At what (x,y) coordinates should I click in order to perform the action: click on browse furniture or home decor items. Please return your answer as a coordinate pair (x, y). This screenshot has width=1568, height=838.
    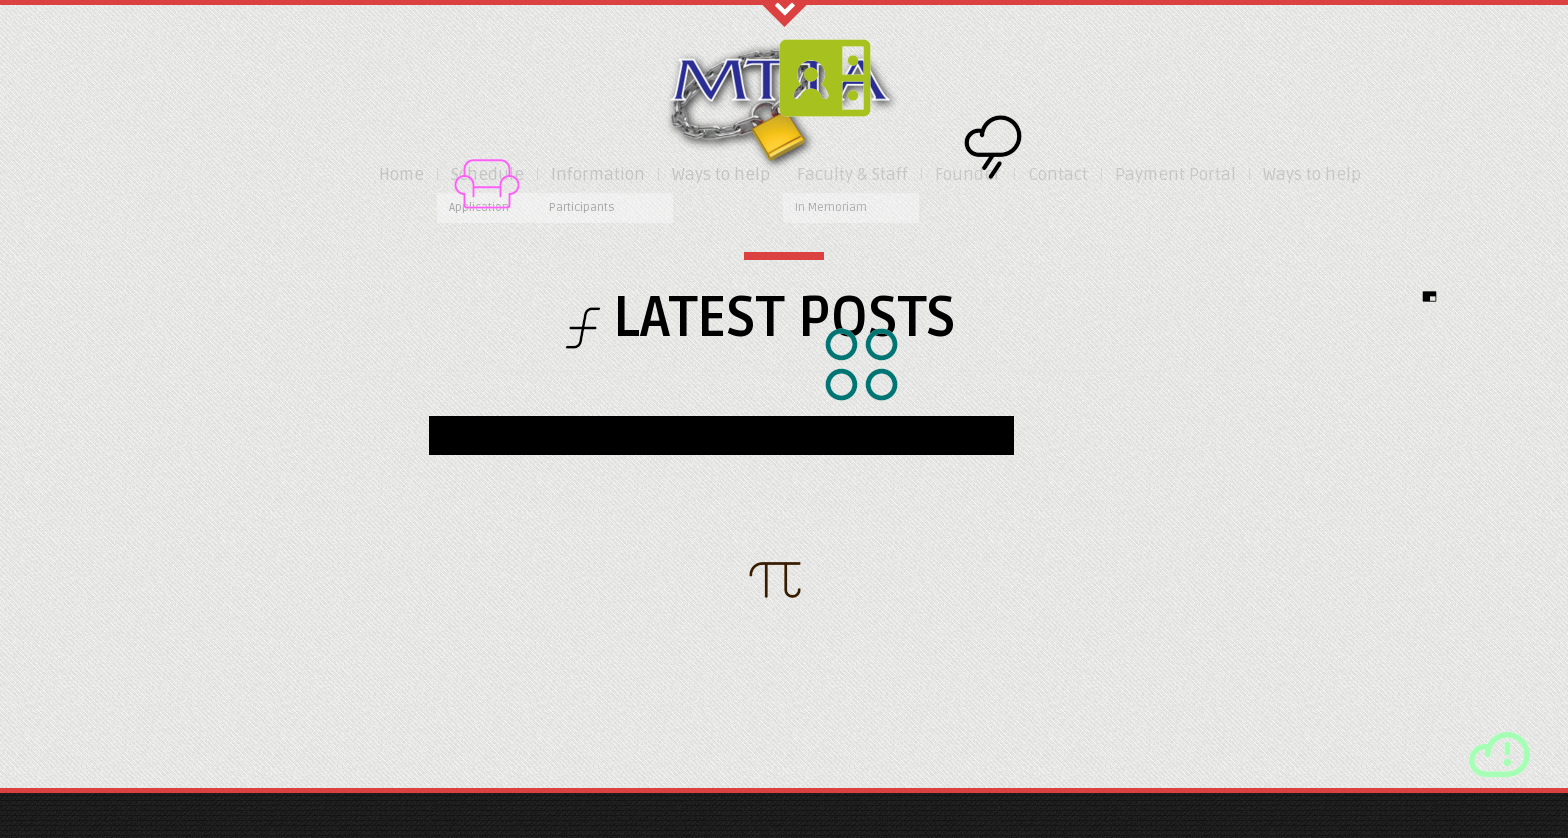
    Looking at the image, I should click on (487, 185).